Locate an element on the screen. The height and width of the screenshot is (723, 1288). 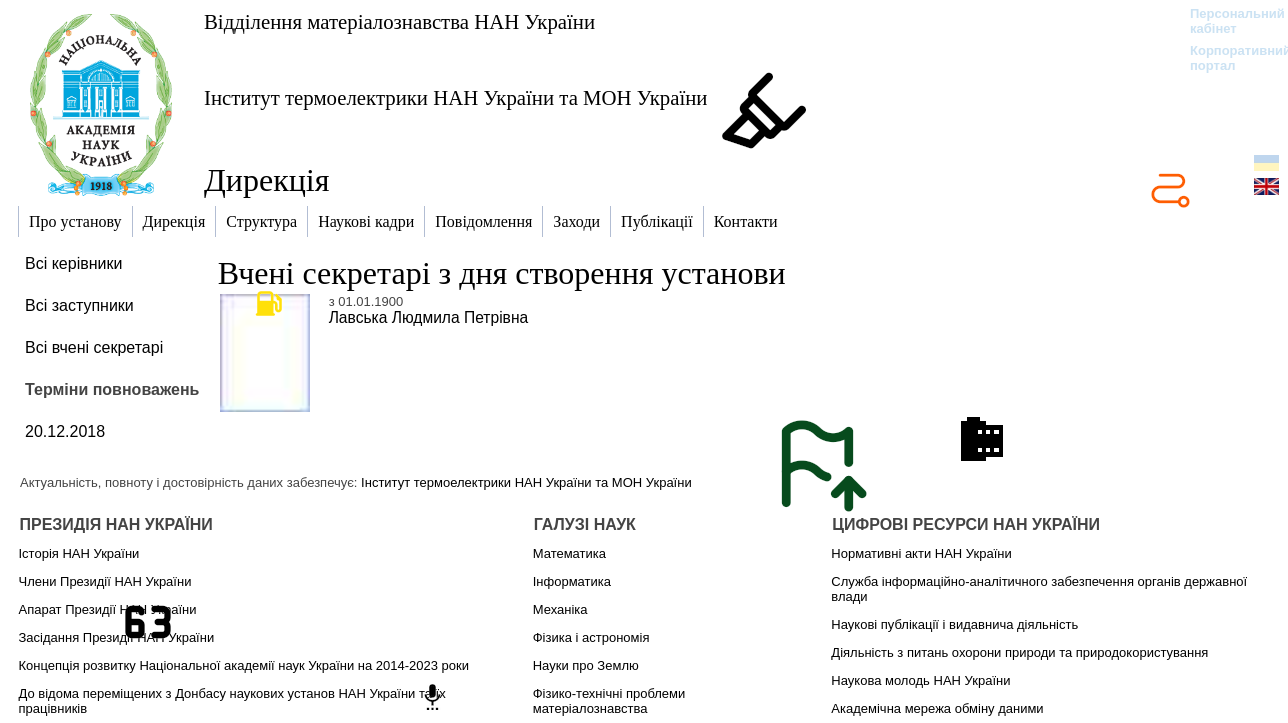
view or edit a route path is located at coordinates (1170, 188).